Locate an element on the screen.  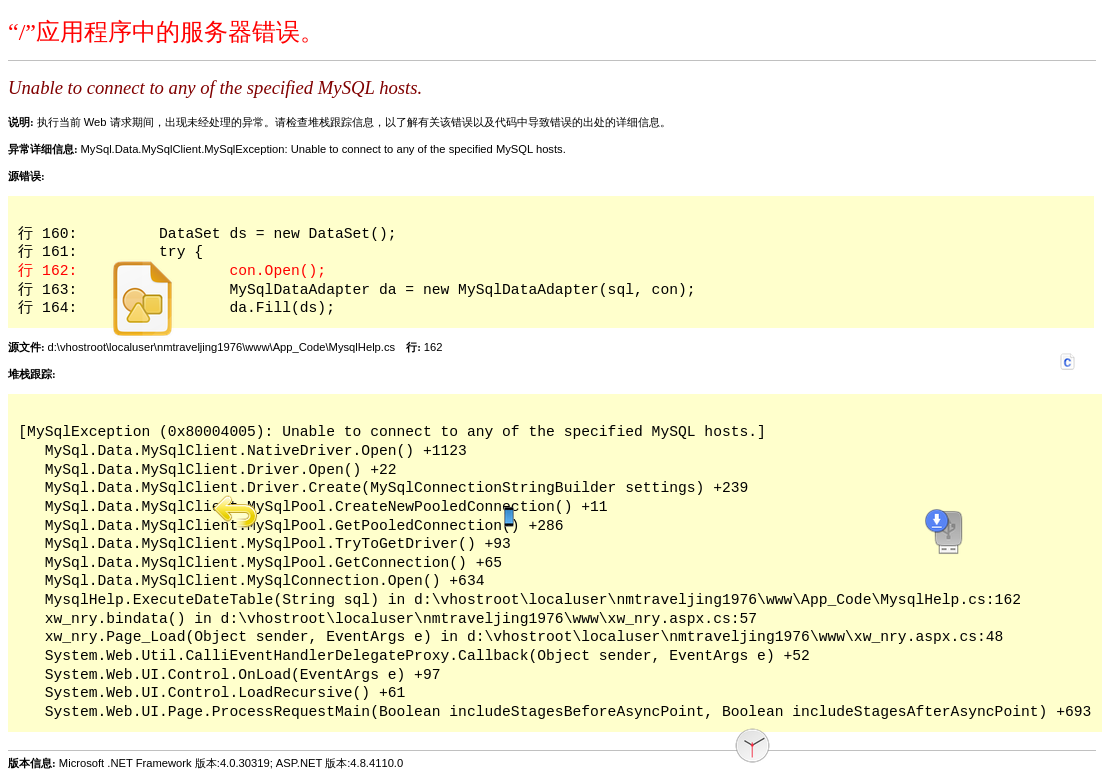
open recently accessed documents is located at coordinates (752, 745).